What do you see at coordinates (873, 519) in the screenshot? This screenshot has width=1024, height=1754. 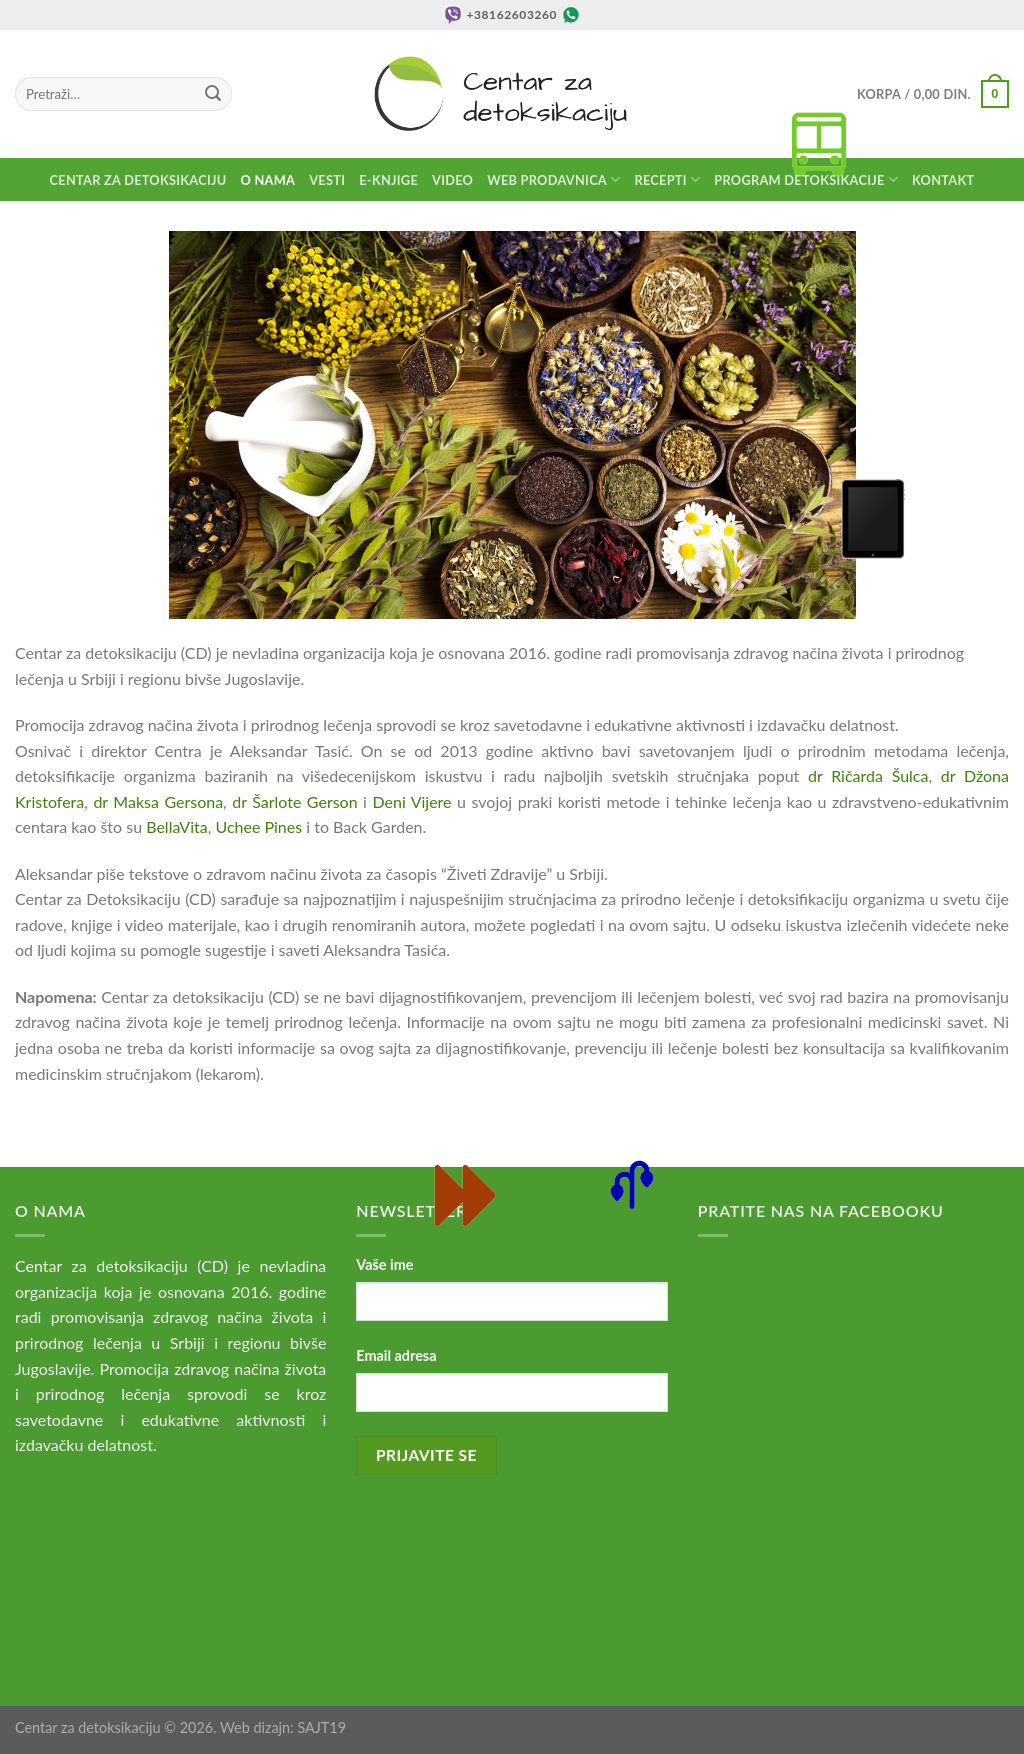 I see `iPad device icon` at bounding box center [873, 519].